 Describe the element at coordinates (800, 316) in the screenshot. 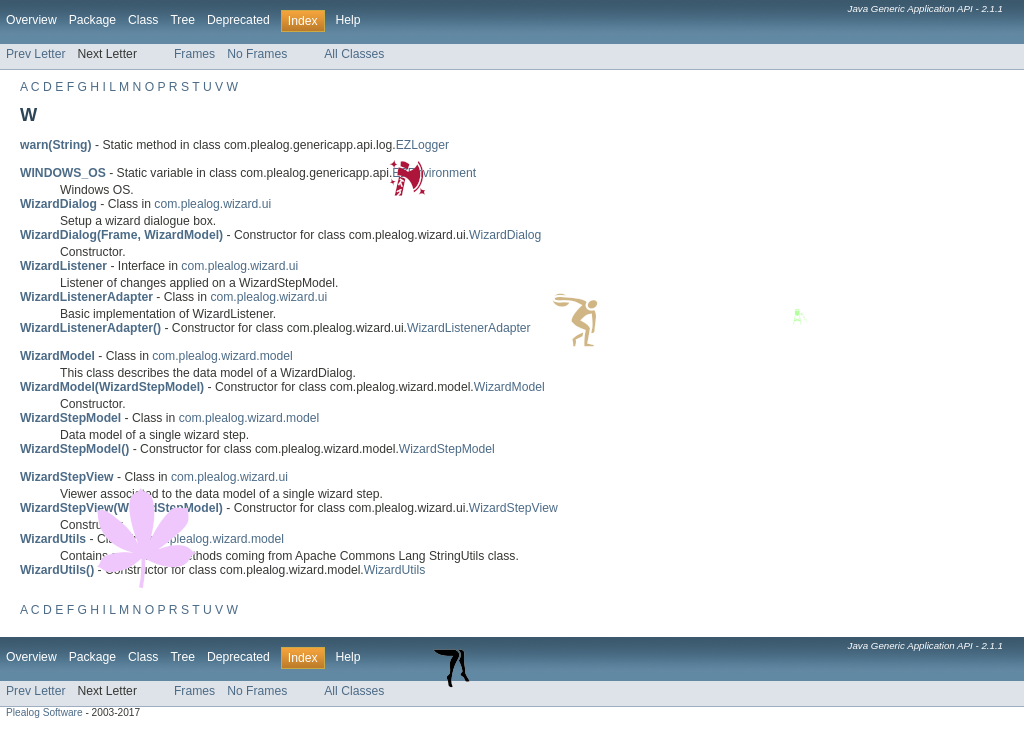

I see `view water storage levels` at that location.